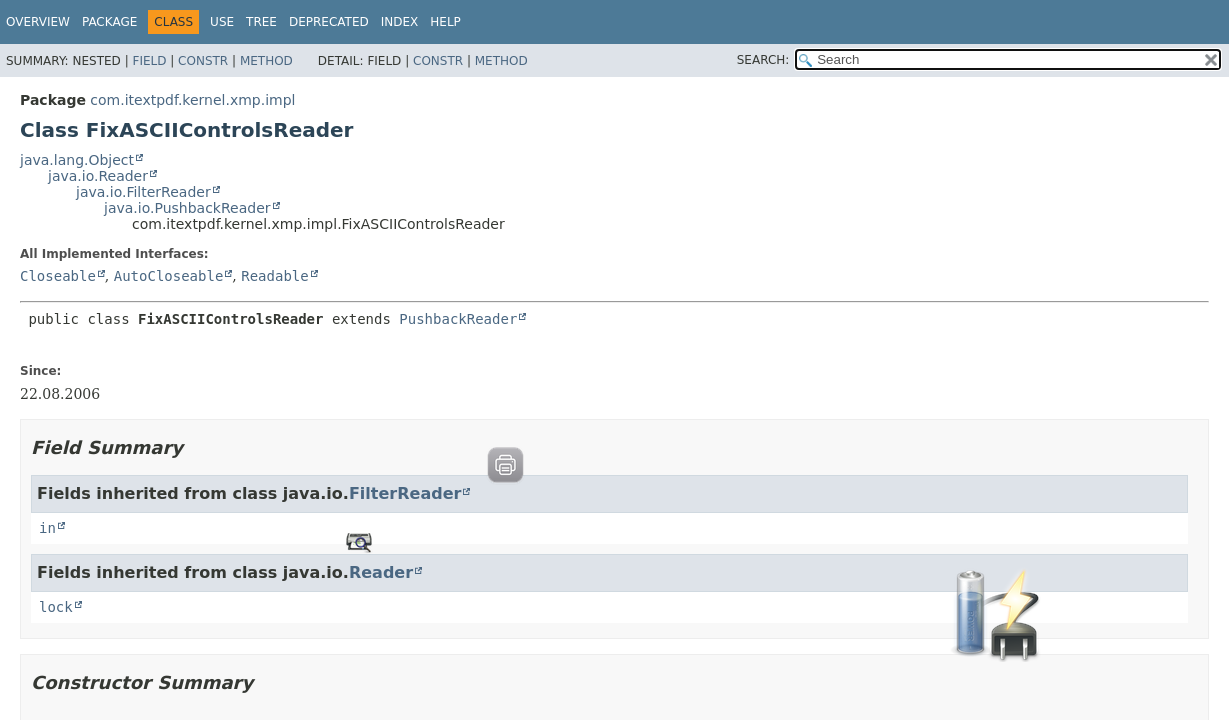  I want to click on preview document before printing, so click(359, 541).